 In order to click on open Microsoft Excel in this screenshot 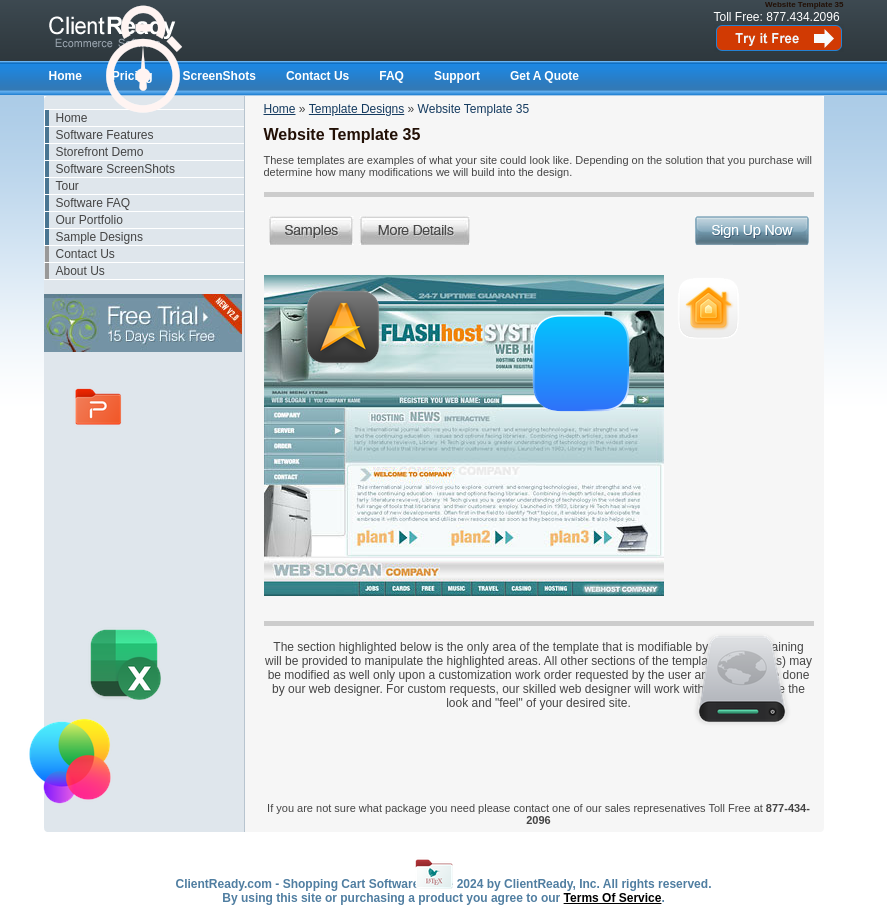, I will do `click(124, 663)`.